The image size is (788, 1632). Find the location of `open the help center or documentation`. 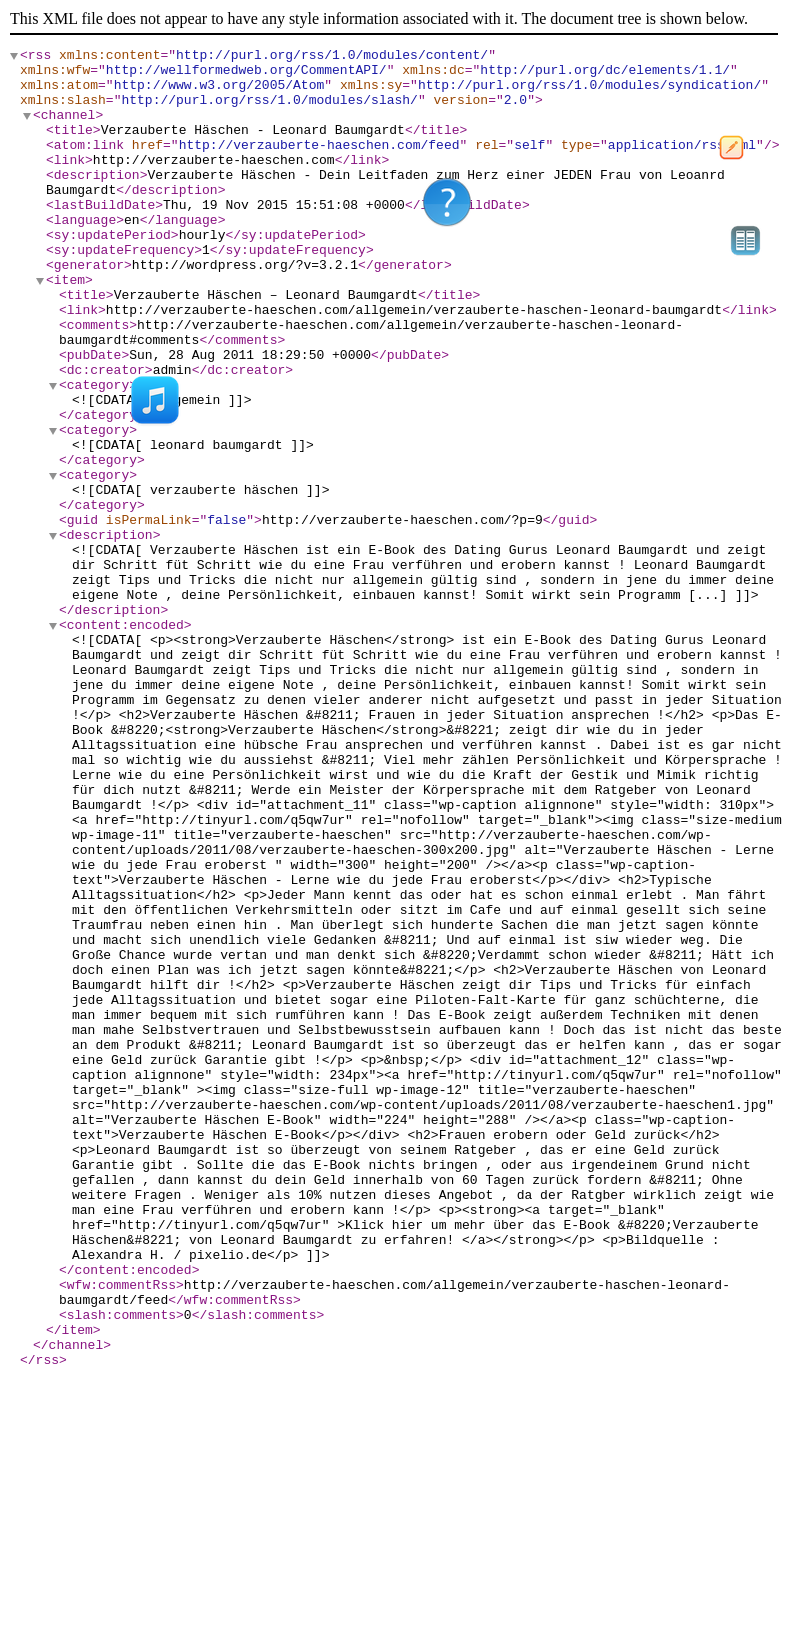

open the help center or documentation is located at coordinates (447, 202).